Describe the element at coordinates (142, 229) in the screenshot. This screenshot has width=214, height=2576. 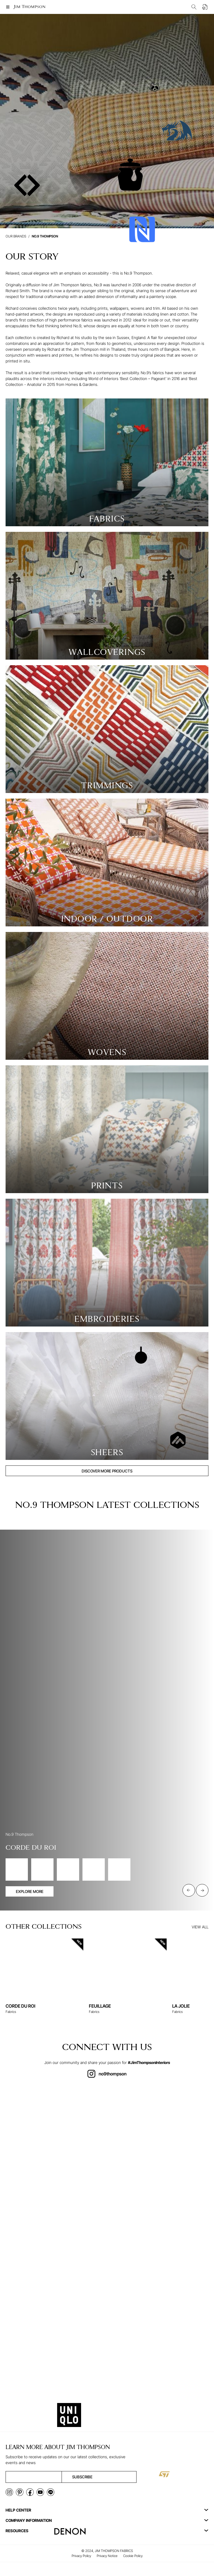
I see `indicates NFC connectivity is available` at that location.